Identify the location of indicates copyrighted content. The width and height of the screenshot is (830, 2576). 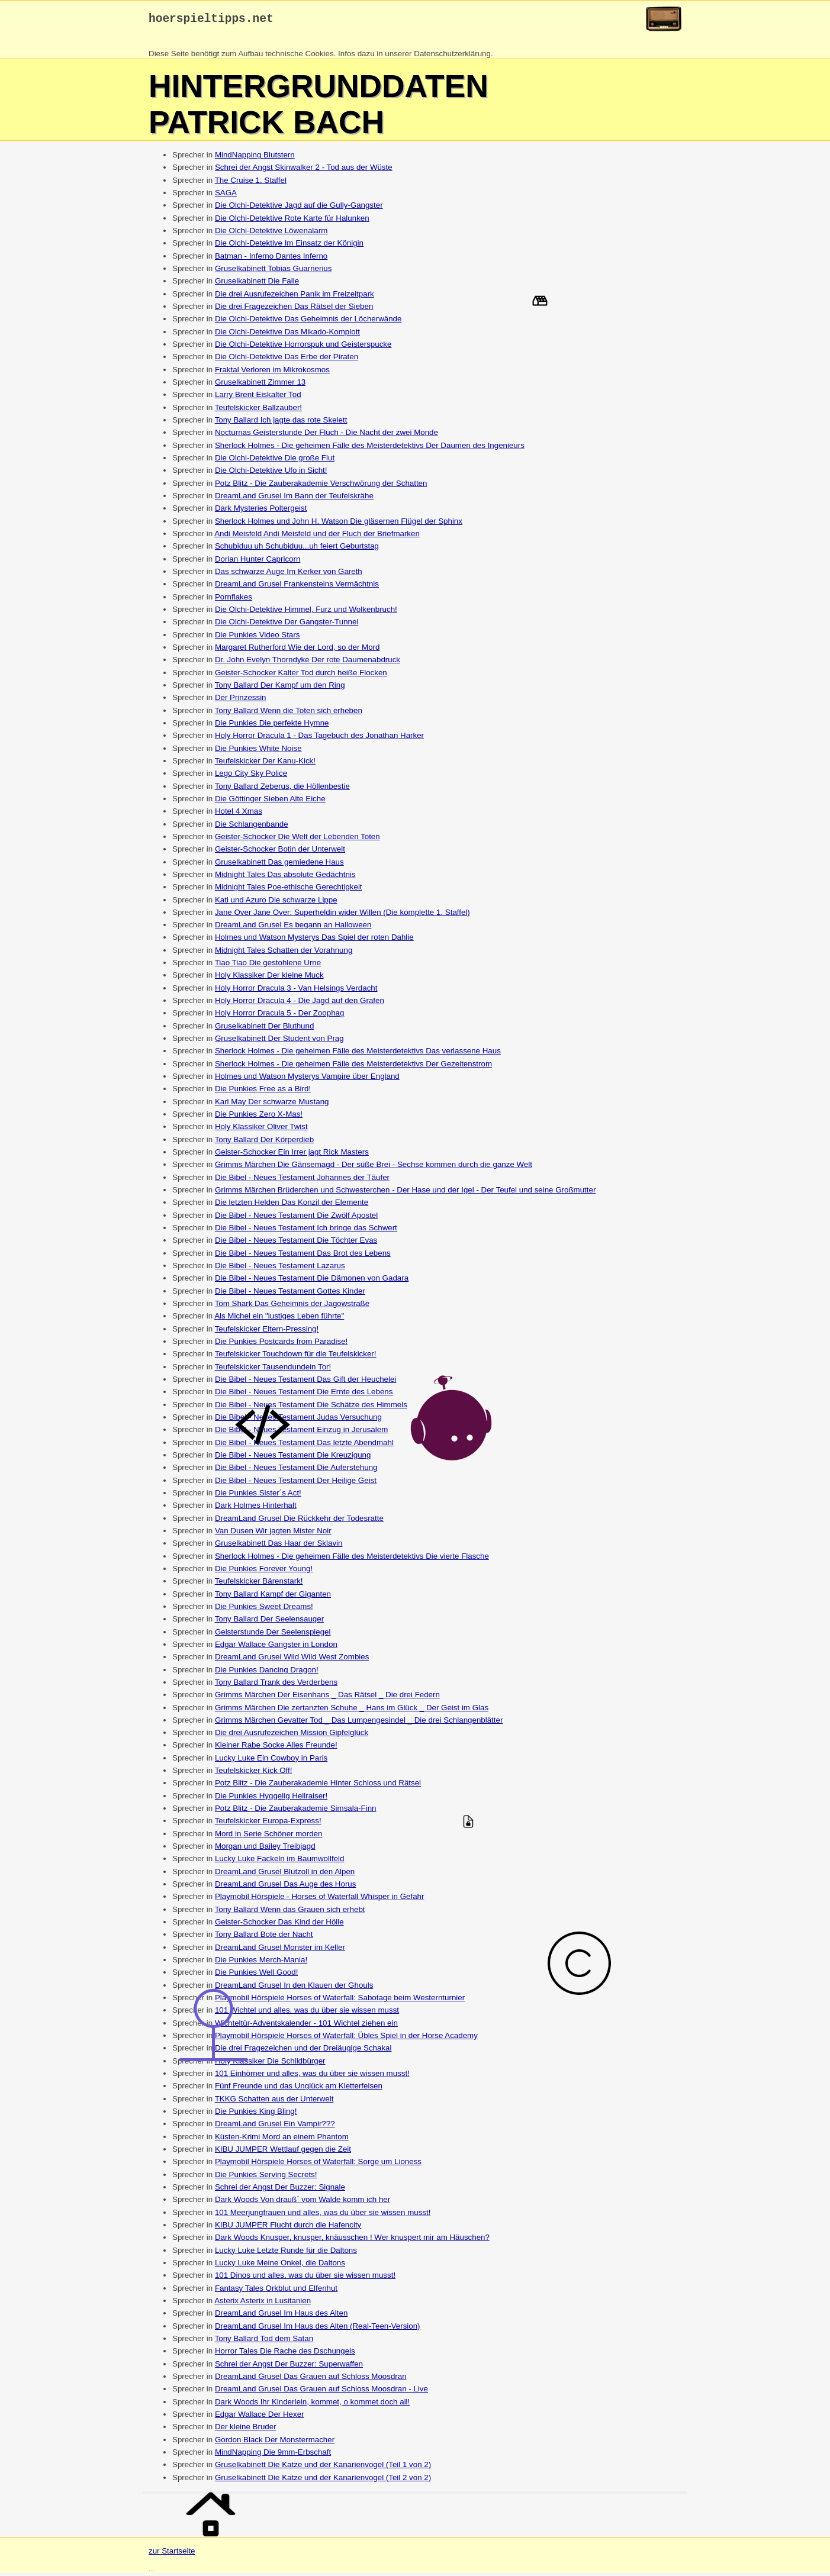
(579, 1963).